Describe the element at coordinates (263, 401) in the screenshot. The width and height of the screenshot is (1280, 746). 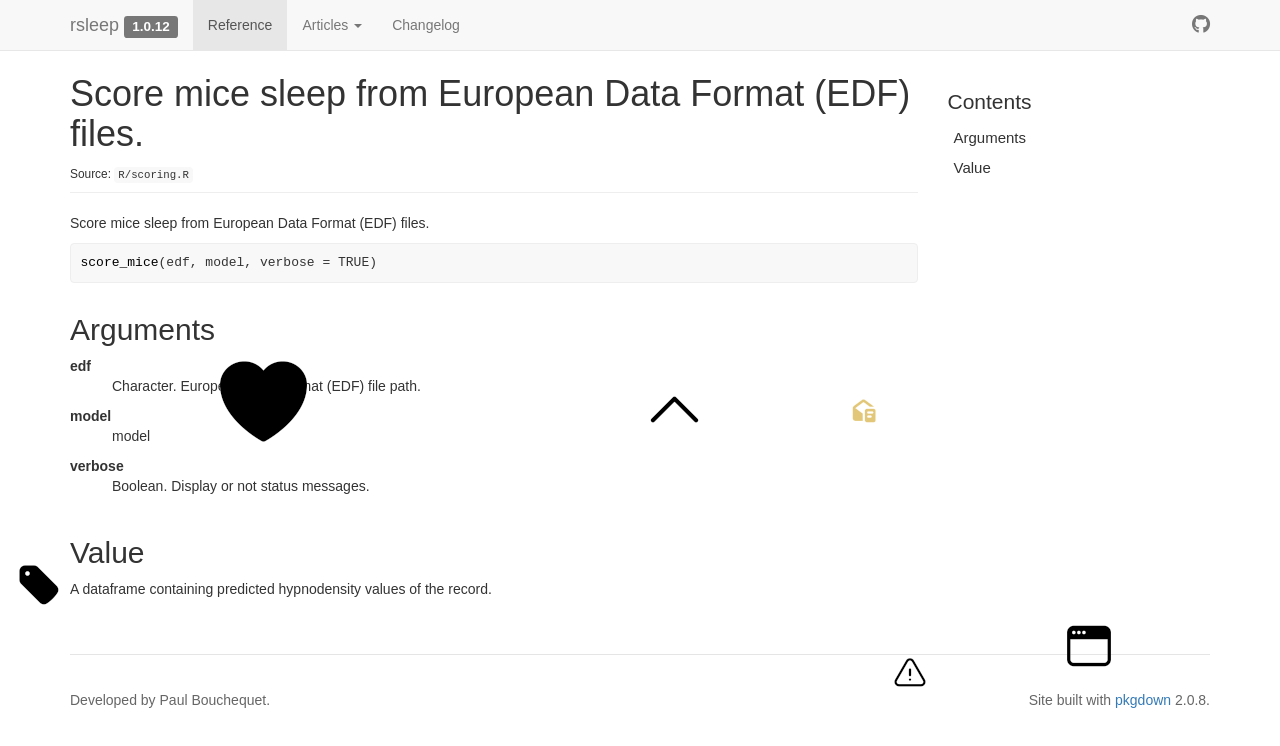
I see `add to favorites` at that location.